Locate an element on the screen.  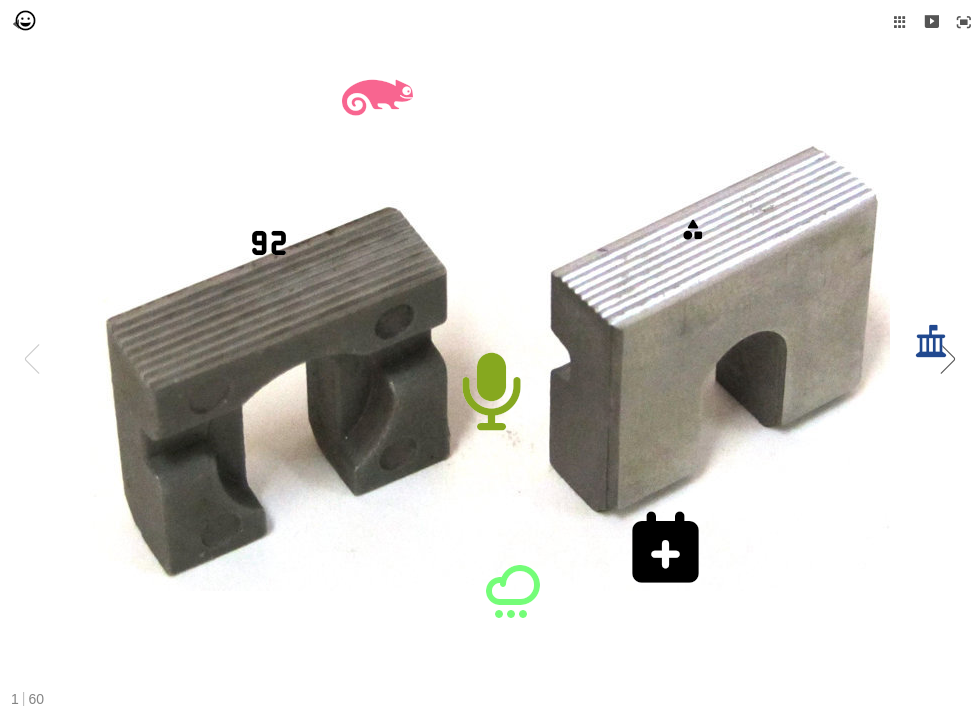
tap to start voice recording is located at coordinates (491, 391).